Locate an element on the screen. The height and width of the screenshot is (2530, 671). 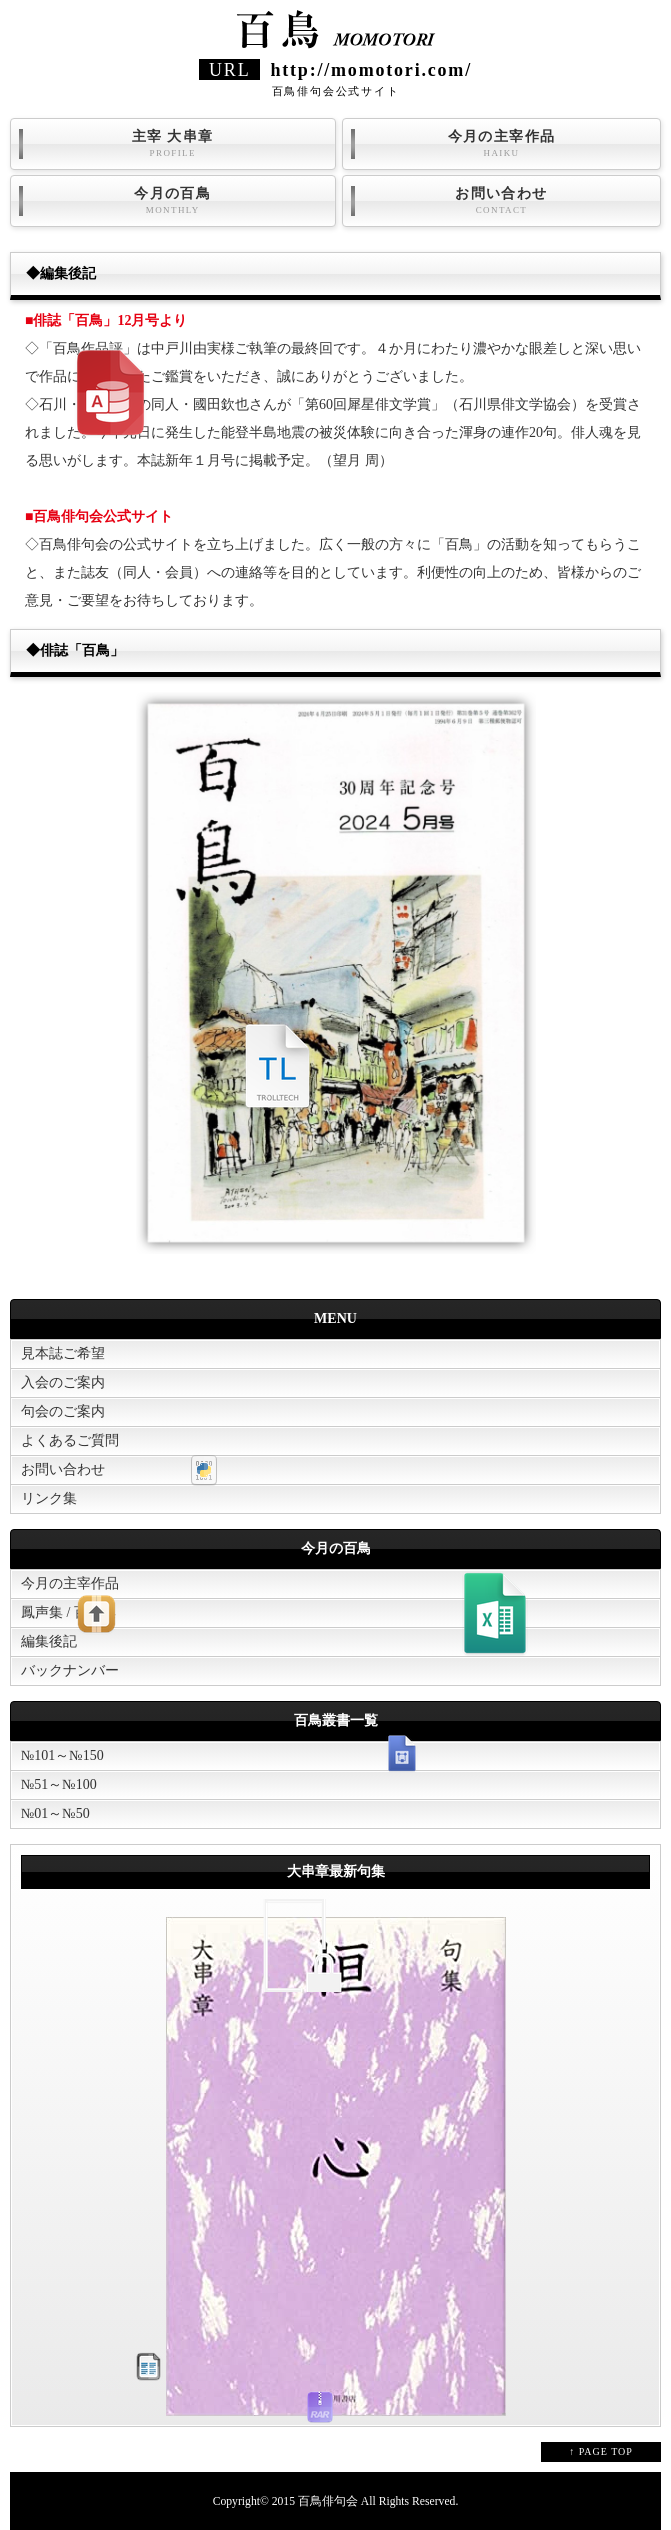
python bytecode file (.pyc) is located at coordinates (204, 1470).